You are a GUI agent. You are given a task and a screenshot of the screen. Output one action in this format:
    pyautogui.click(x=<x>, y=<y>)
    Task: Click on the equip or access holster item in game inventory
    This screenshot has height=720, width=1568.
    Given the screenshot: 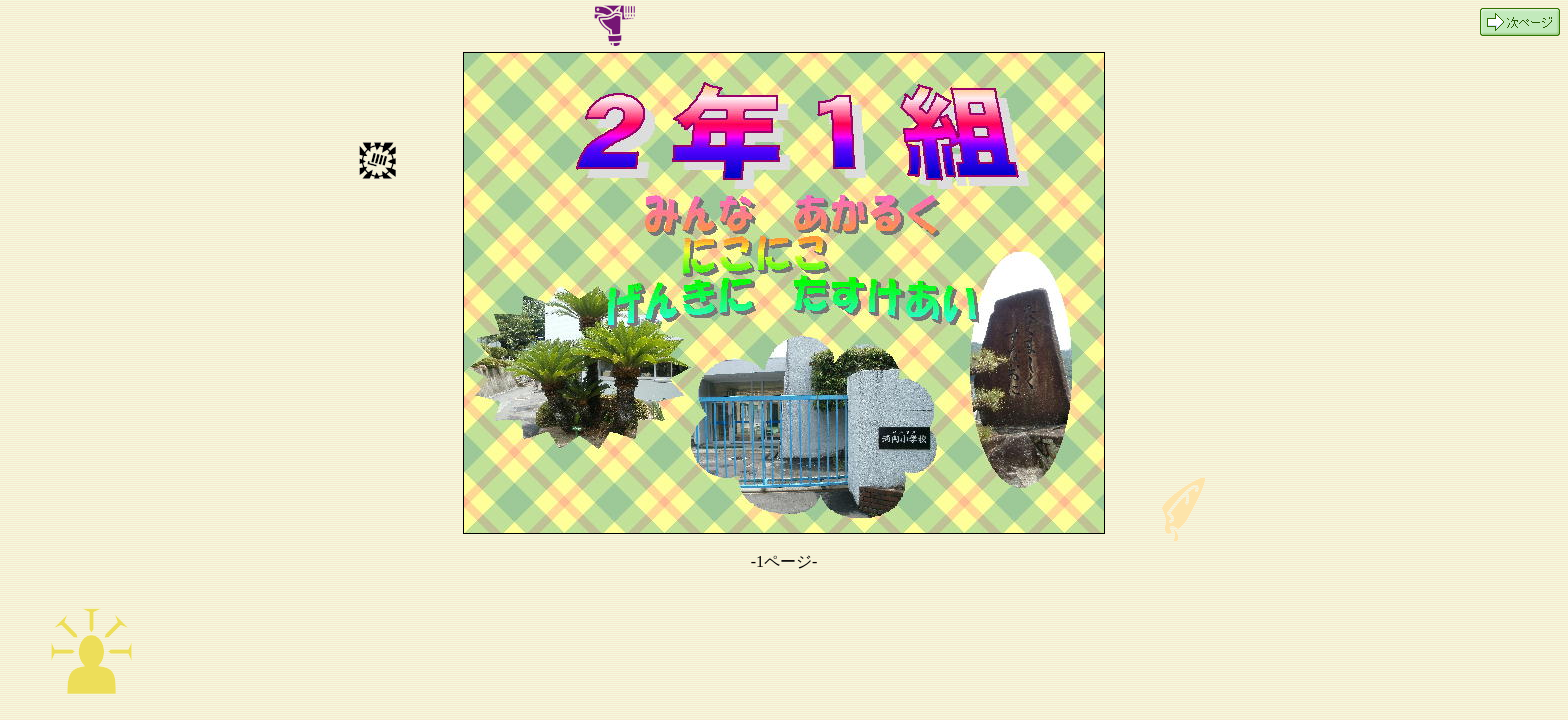 What is the action you would take?
    pyautogui.click(x=615, y=26)
    